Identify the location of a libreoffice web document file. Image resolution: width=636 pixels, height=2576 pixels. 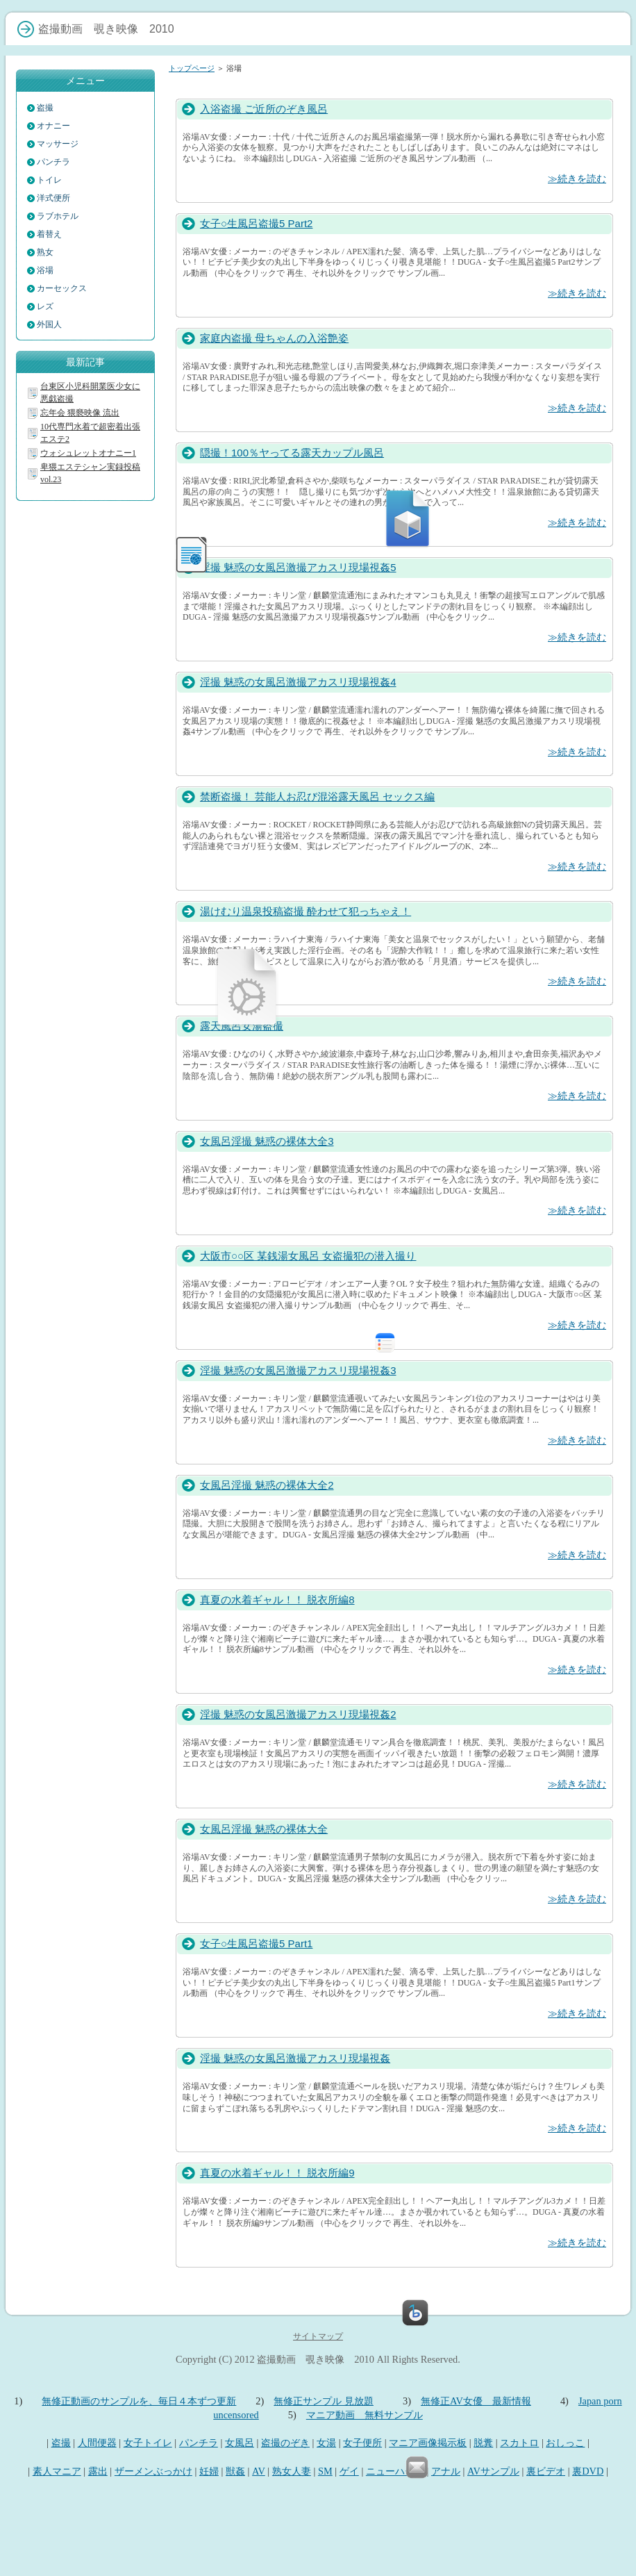
(191, 554).